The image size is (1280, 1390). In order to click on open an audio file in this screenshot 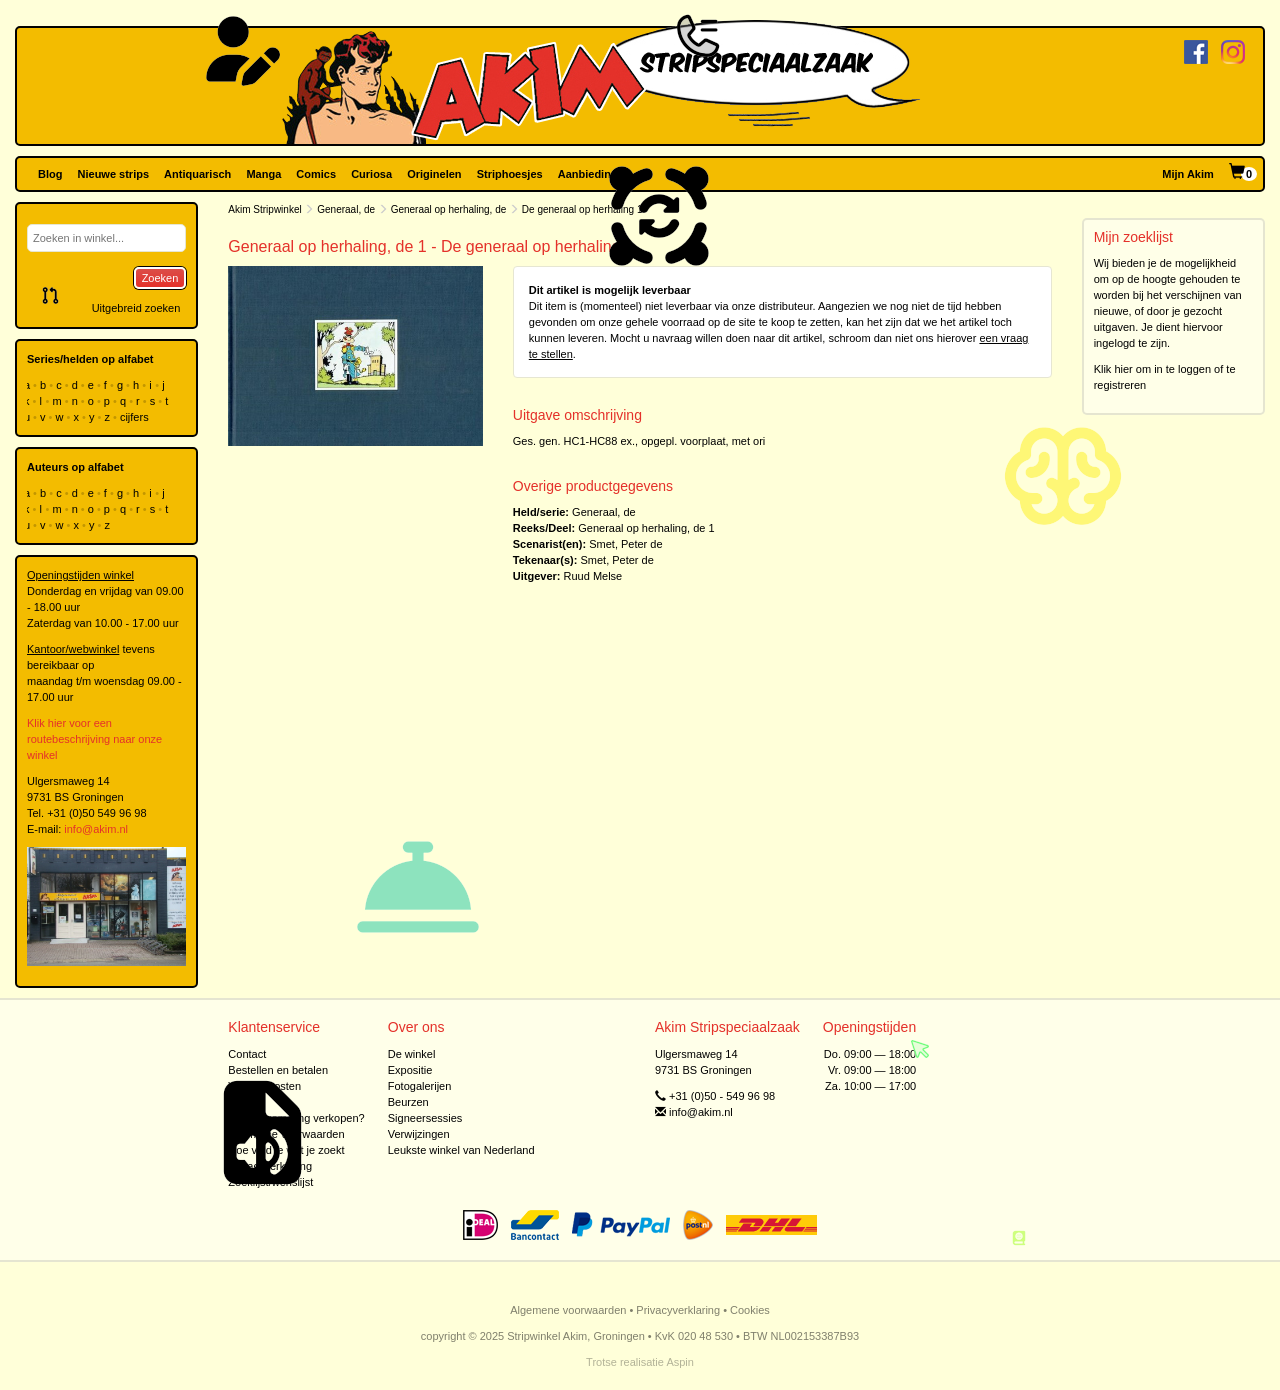, I will do `click(262, 1132)`.